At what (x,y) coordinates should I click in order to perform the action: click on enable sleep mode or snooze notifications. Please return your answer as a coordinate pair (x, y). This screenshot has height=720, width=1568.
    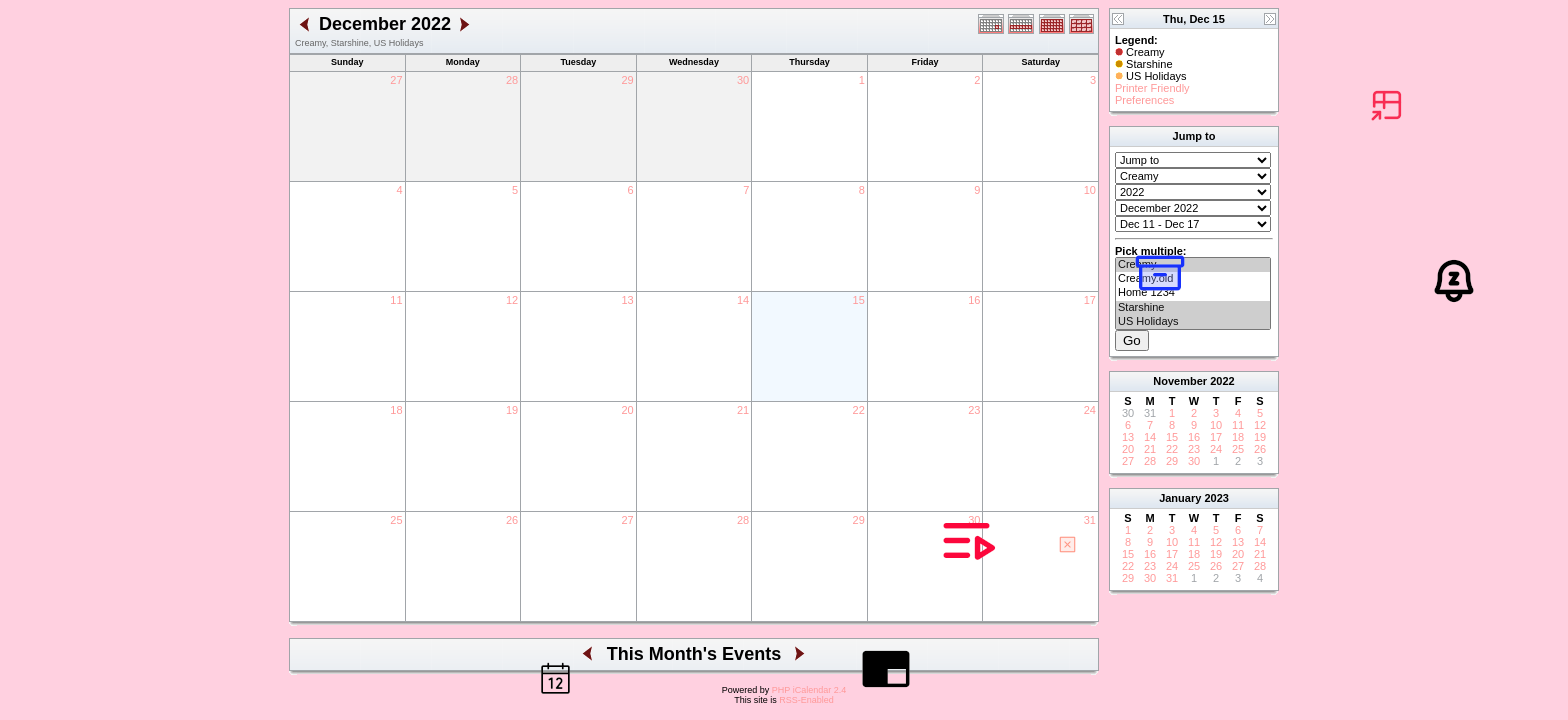
    Looking at the image, I should click on (1454, 281).